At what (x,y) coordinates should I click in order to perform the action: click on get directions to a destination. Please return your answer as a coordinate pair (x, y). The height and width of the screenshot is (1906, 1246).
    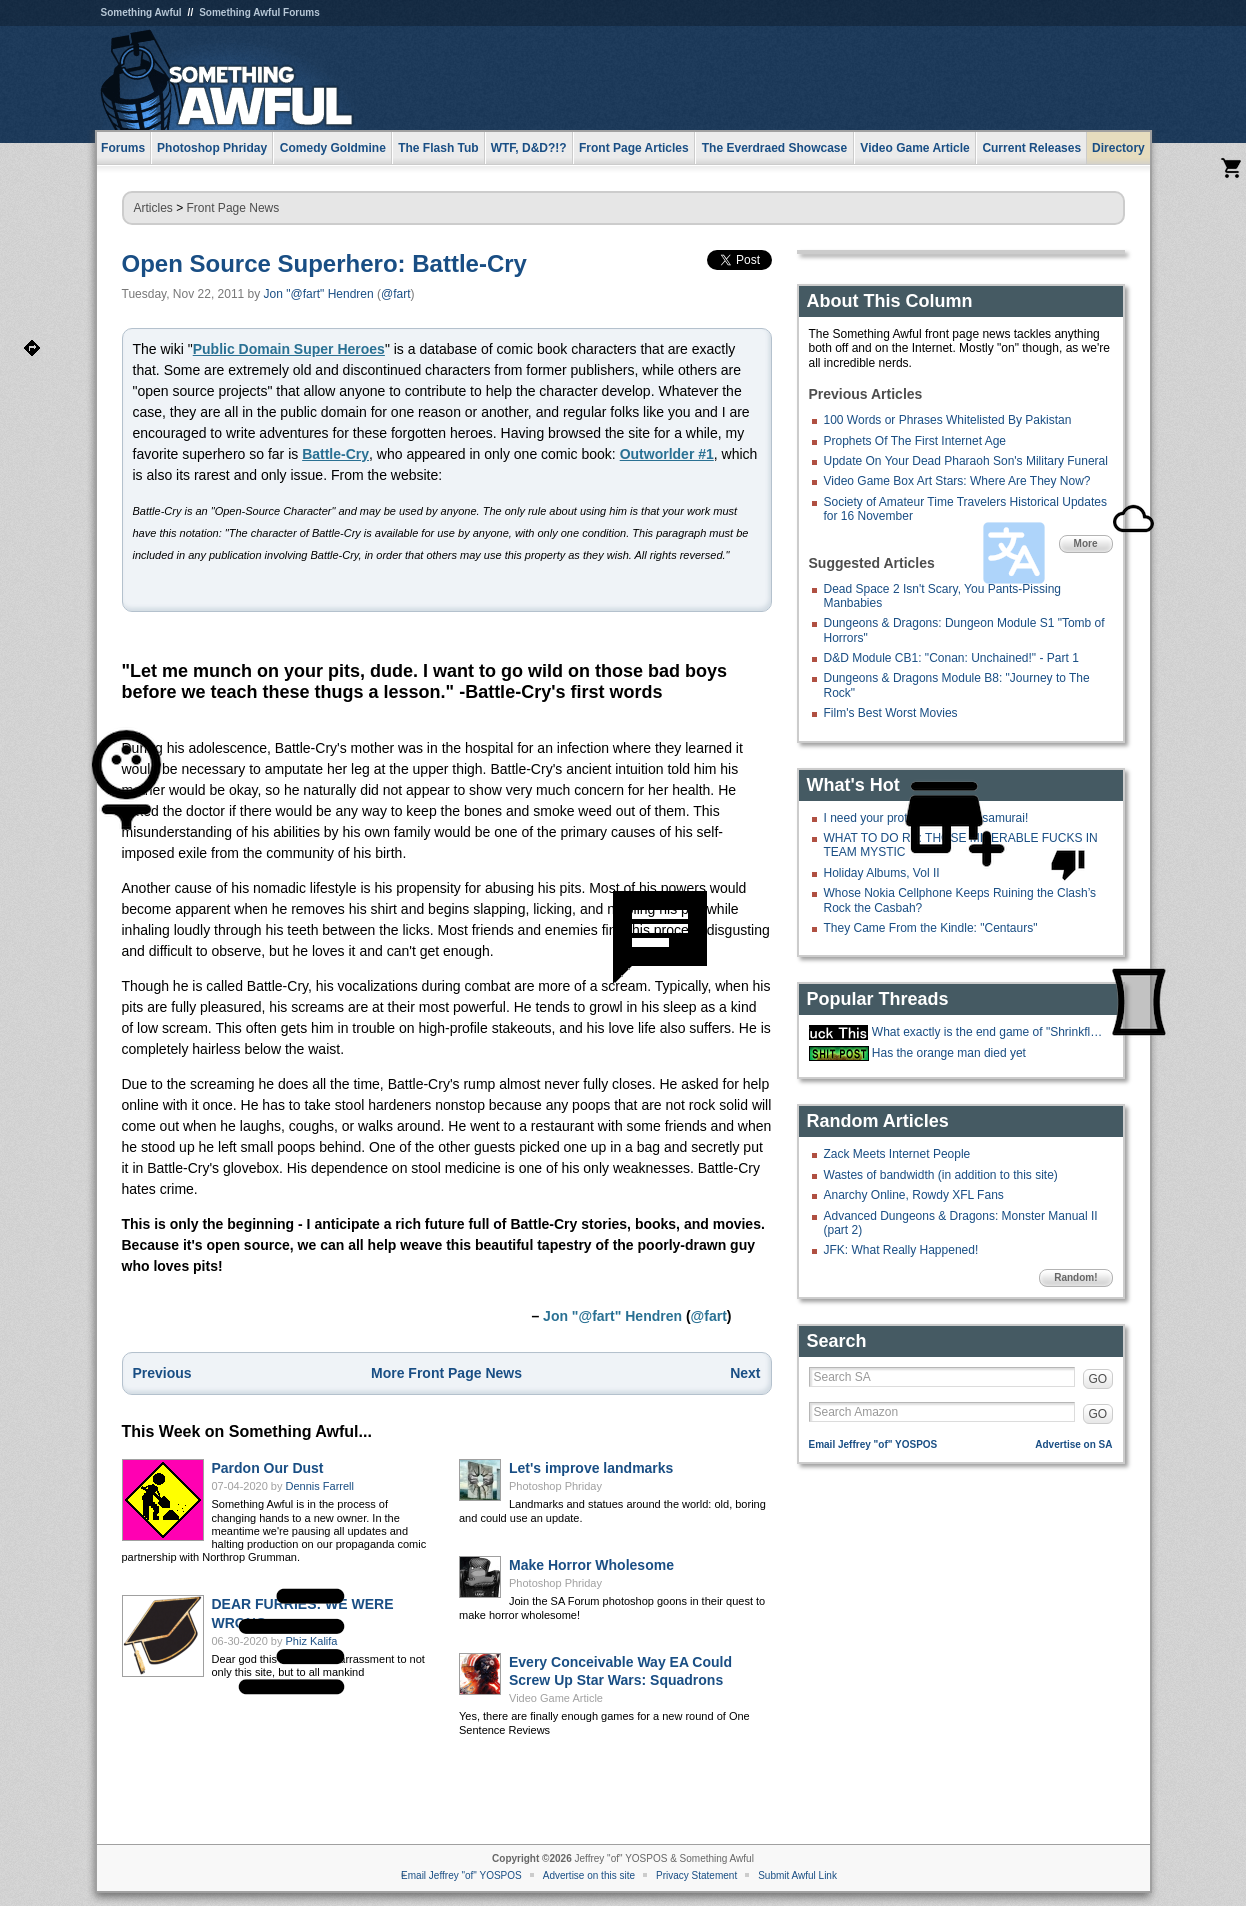
    Looking at the image, I should click on (32, 348).